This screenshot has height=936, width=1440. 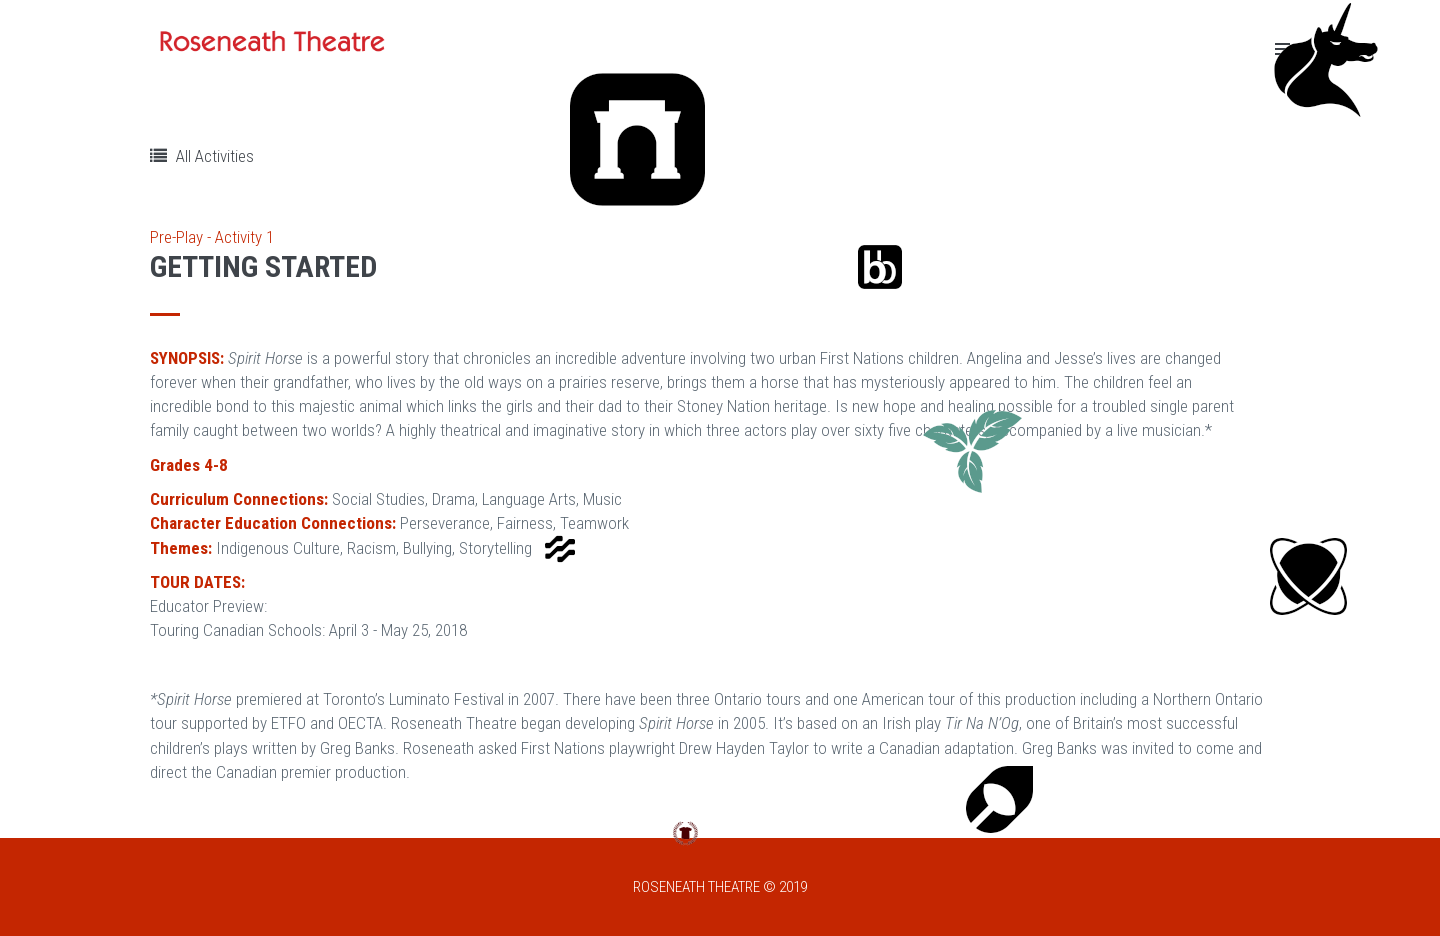 What do you see at coordinates (972, 451) in the screenshot?
I see `open trilium notes application` at bounding box center [972, 451].